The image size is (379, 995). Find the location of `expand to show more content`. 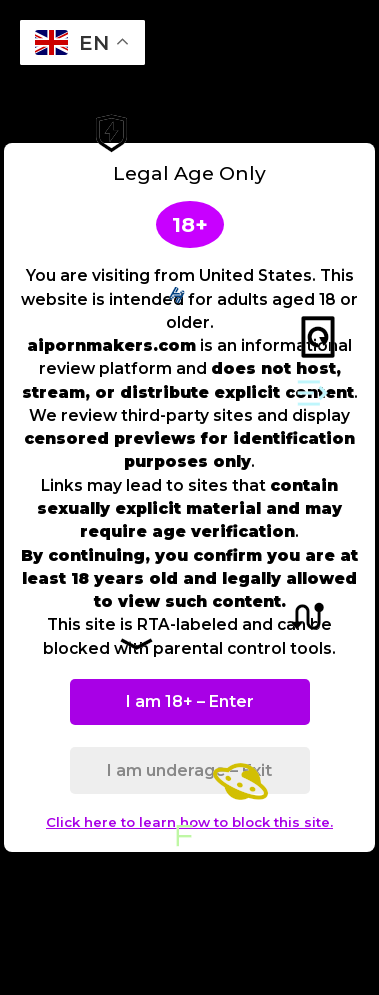

expand to show more content is located at coordinates (136, 643).